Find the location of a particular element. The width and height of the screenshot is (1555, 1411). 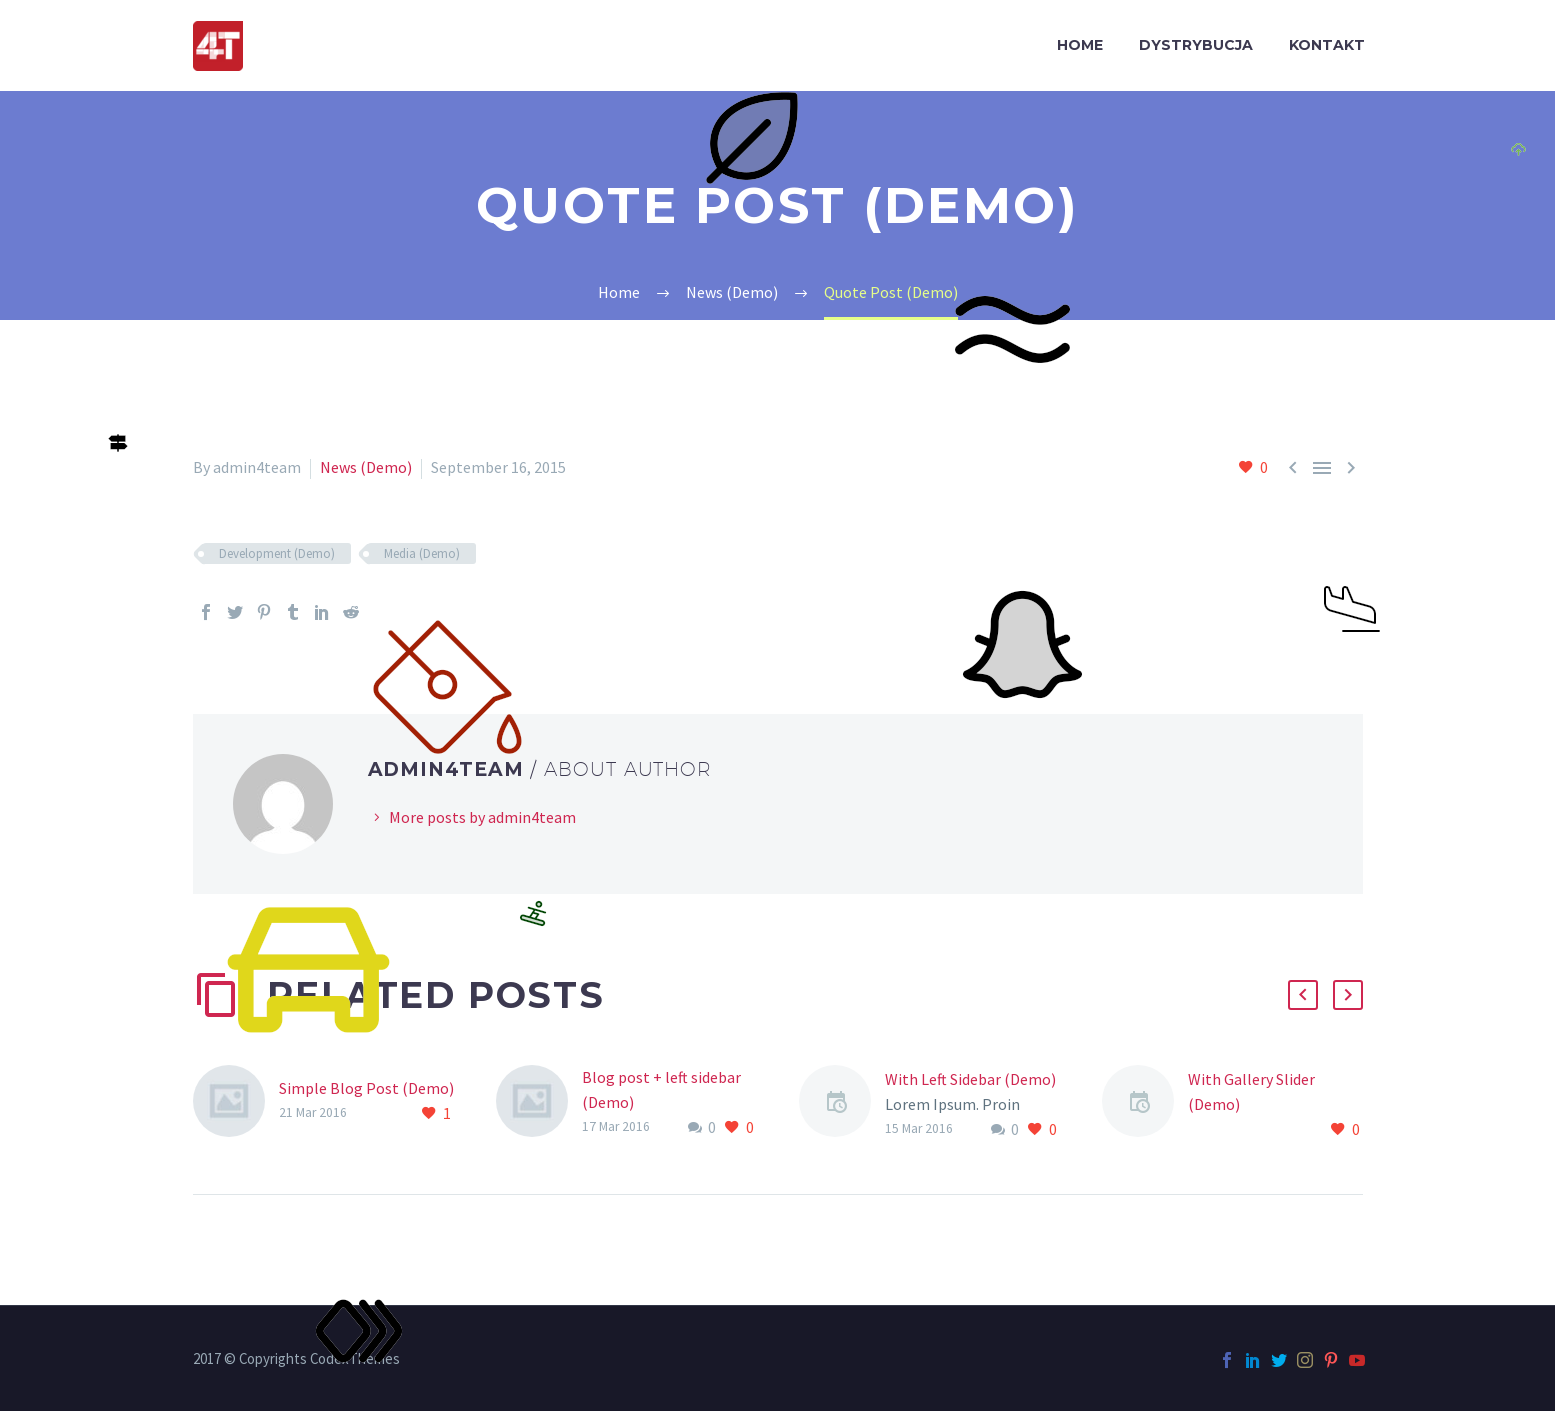

eco-friendly or sustainable option is located at coordinates (752, 138).